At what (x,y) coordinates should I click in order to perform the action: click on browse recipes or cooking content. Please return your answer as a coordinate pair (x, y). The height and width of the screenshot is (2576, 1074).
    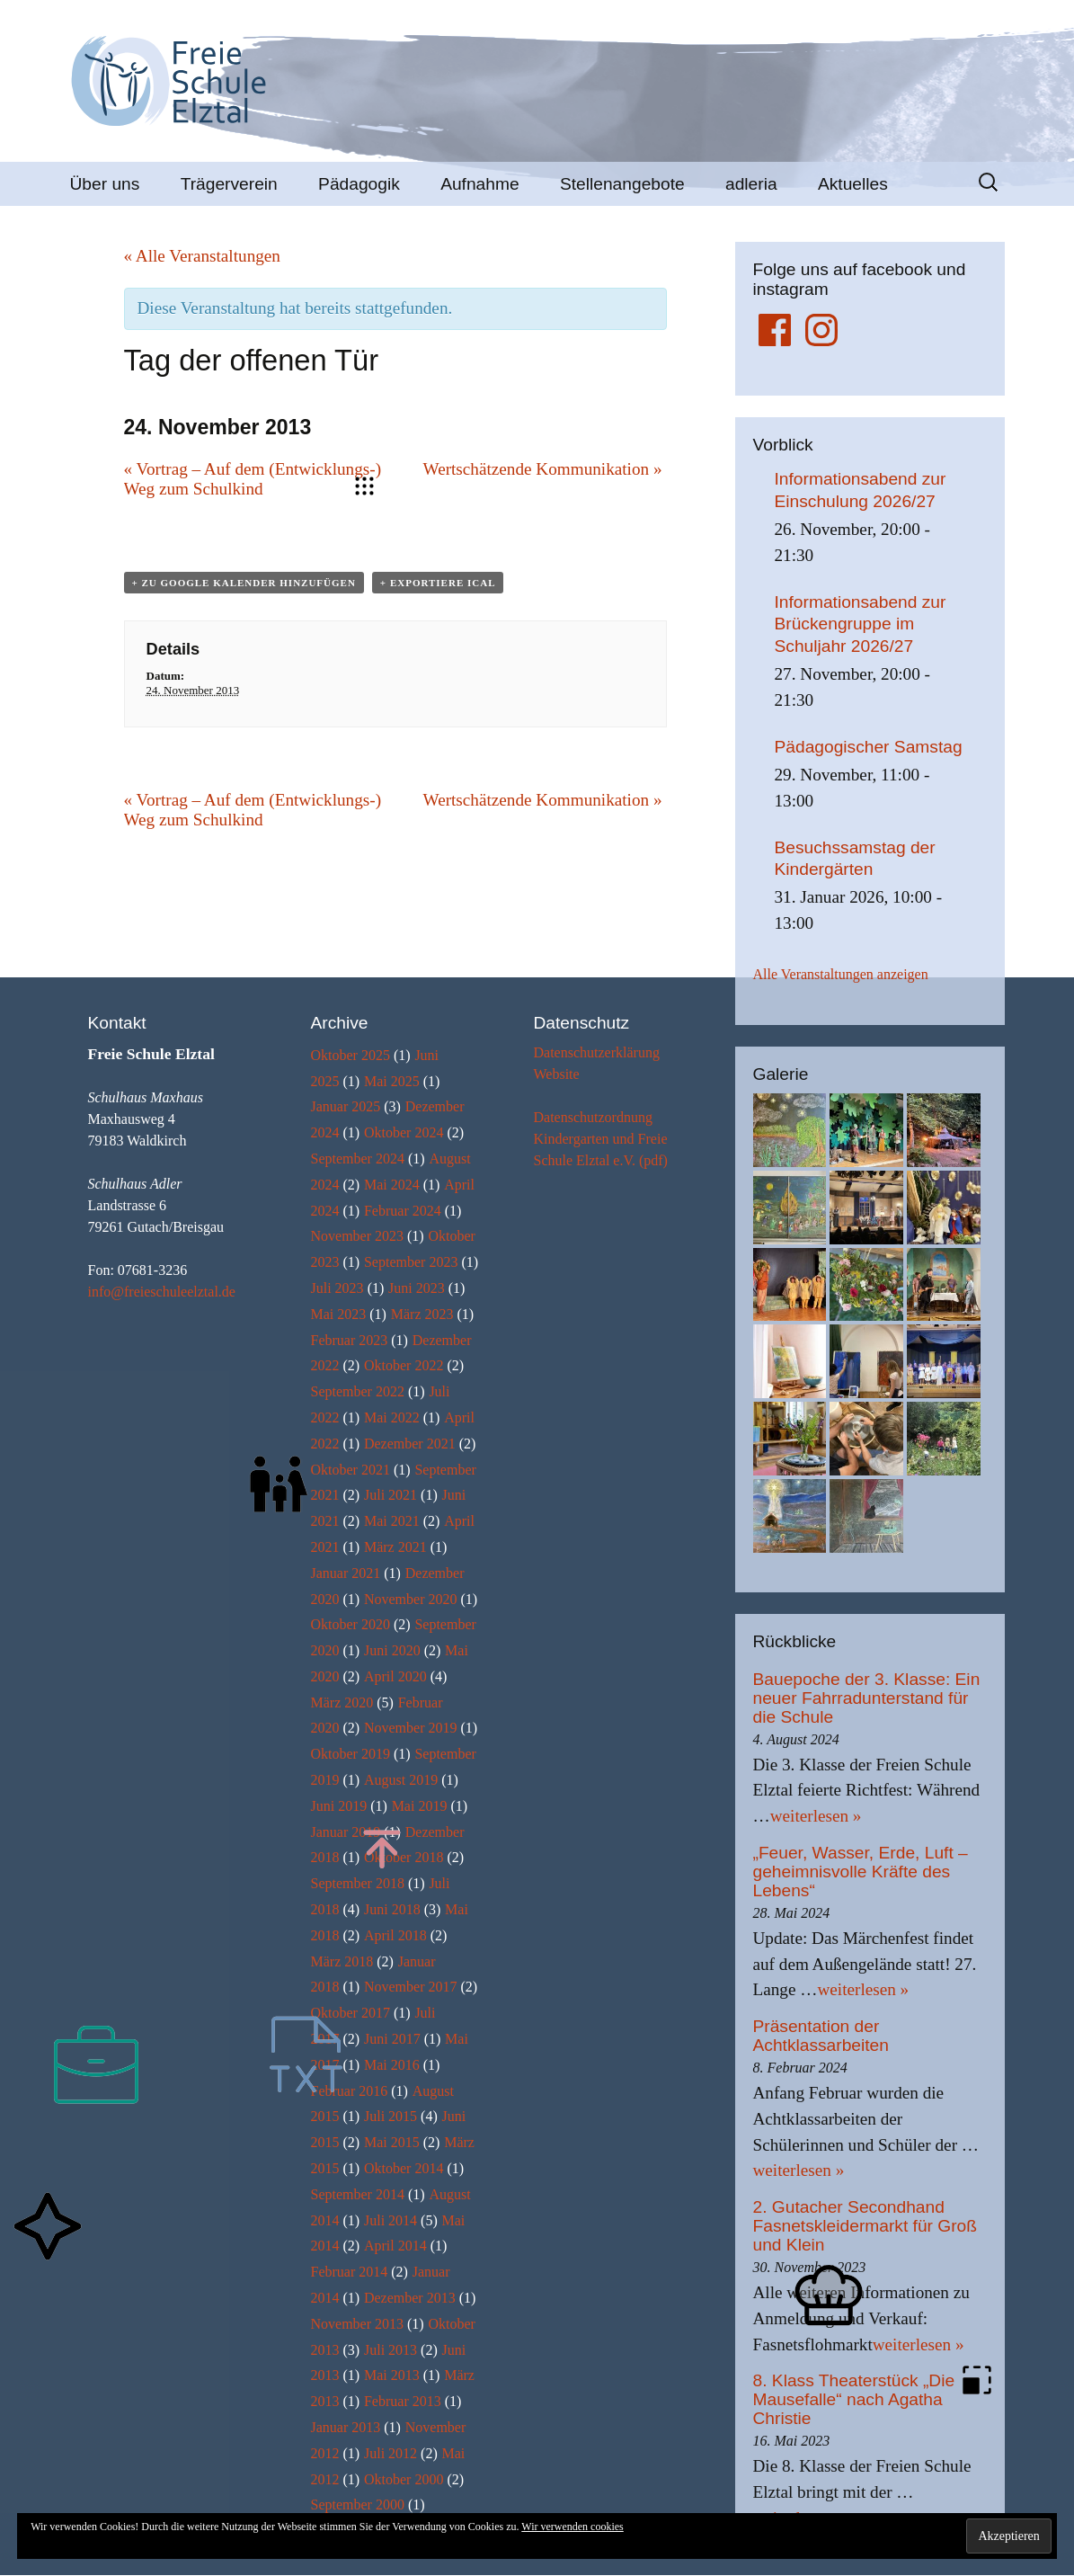
    Looking at the image, I should click on (829, 2296).